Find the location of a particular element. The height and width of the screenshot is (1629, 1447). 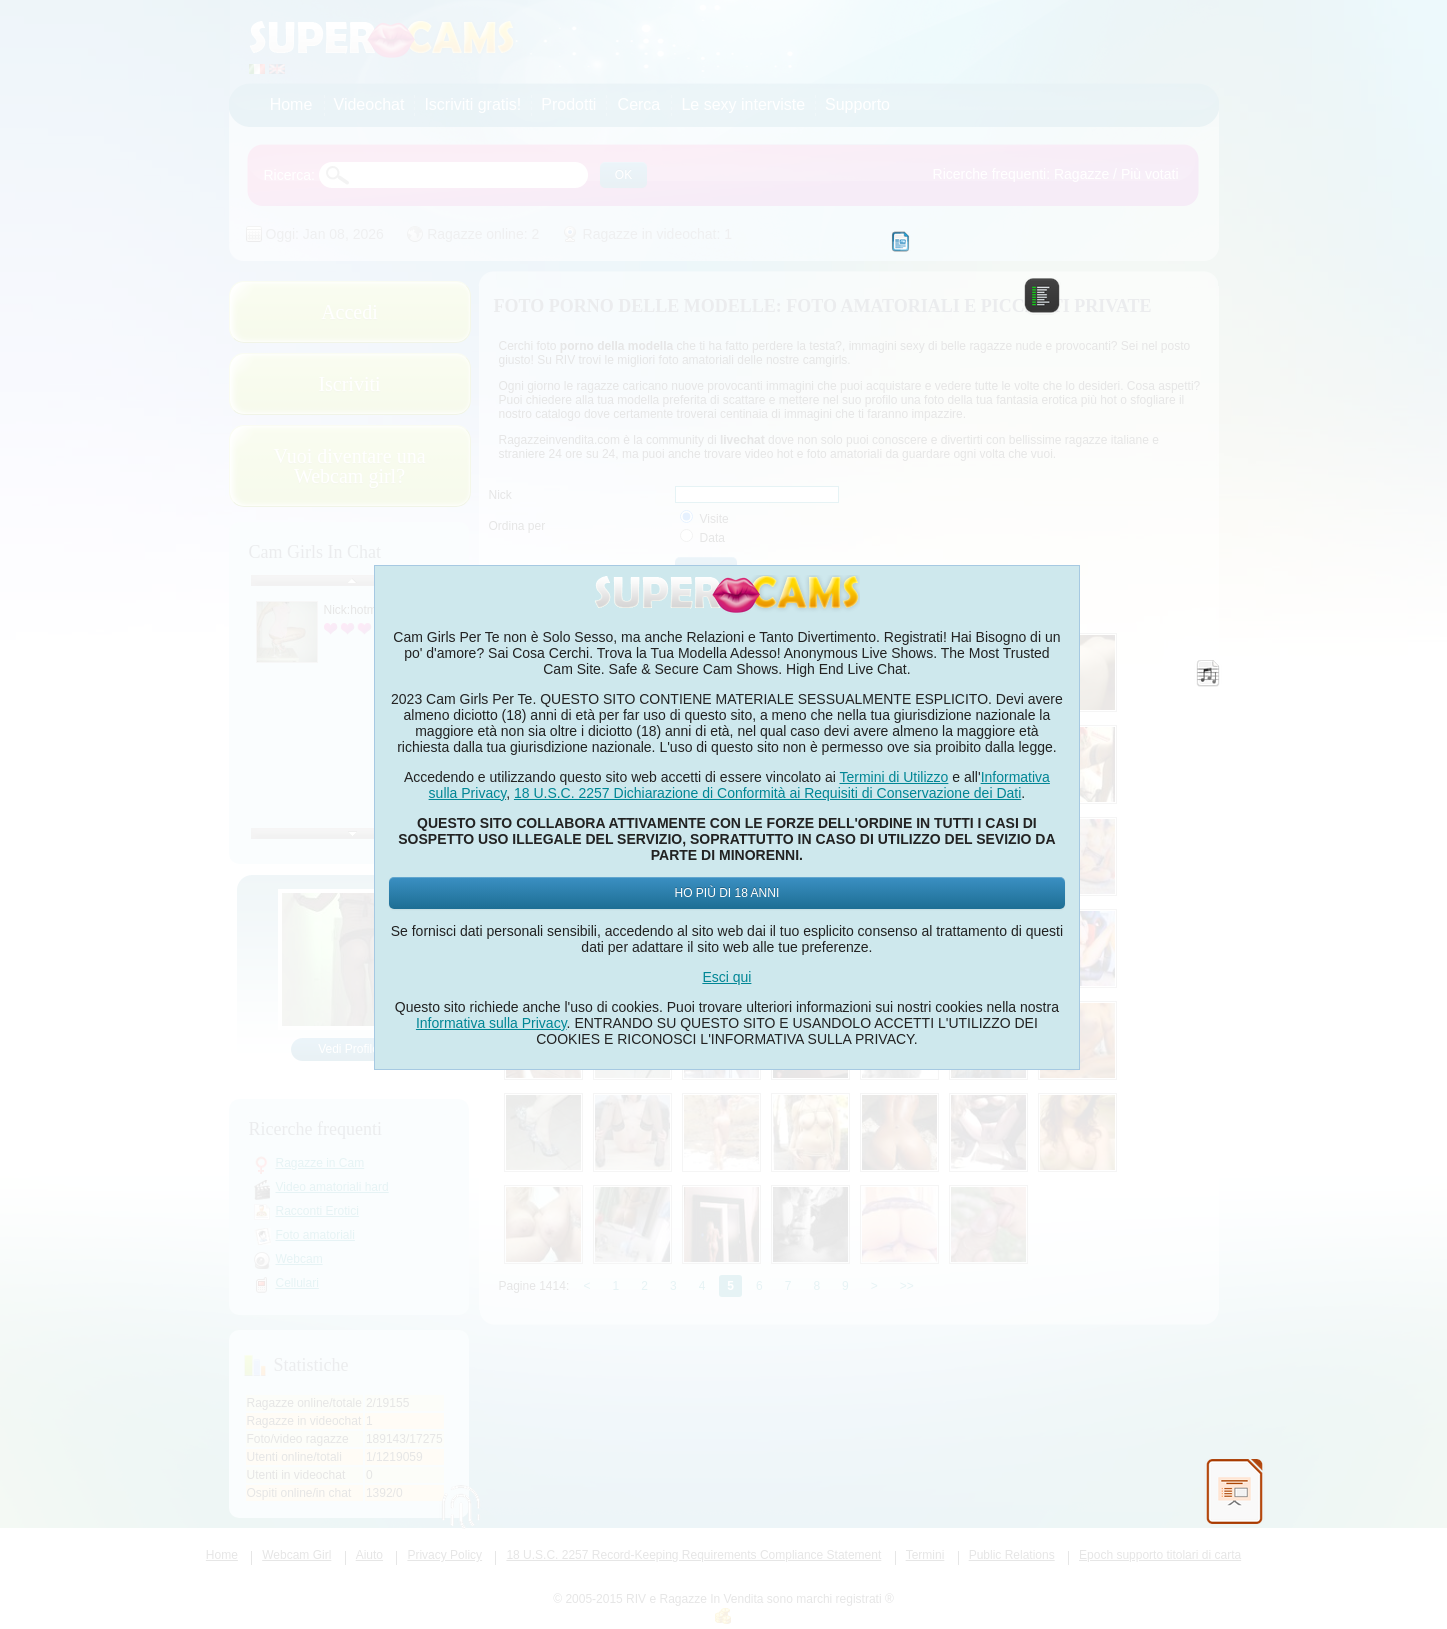

open a libreoffice impress presentation file is located at coordinates (1234, 1491).